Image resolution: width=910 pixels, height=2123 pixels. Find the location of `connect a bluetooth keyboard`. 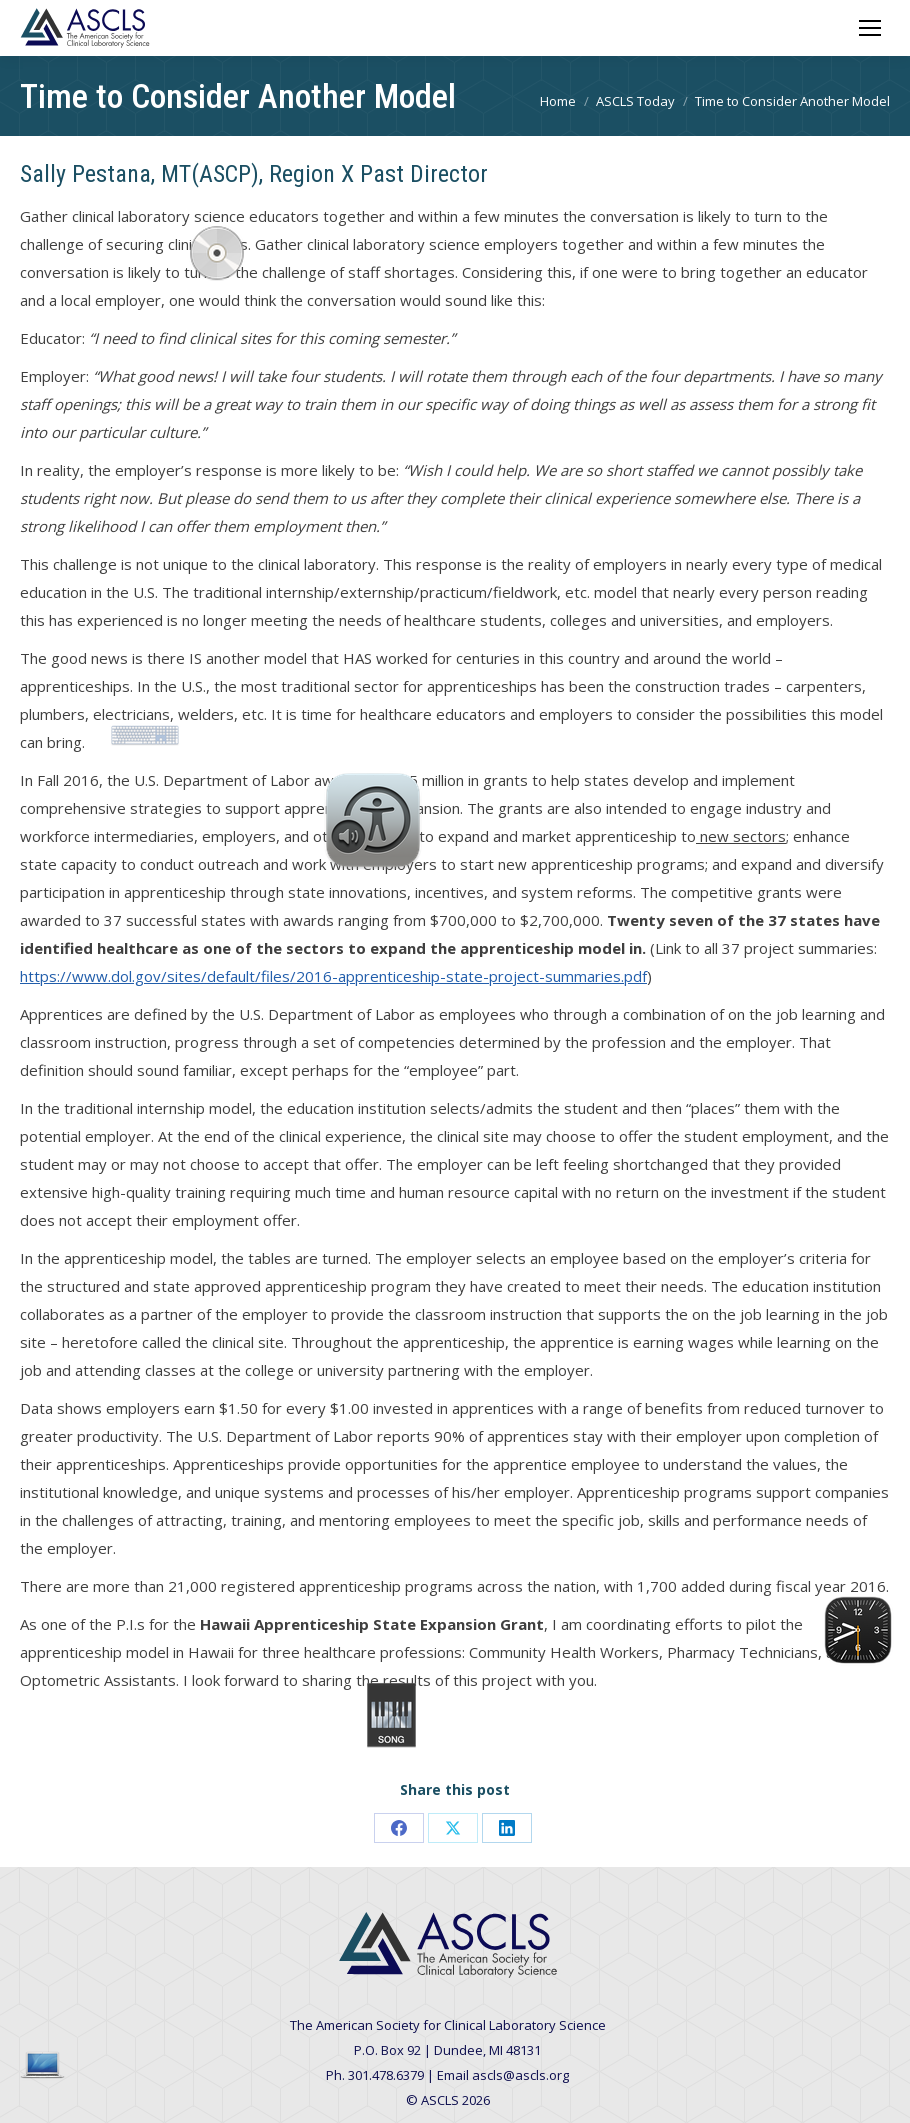

connect a bluetooth keyboard is located at coordinates (145, 735).